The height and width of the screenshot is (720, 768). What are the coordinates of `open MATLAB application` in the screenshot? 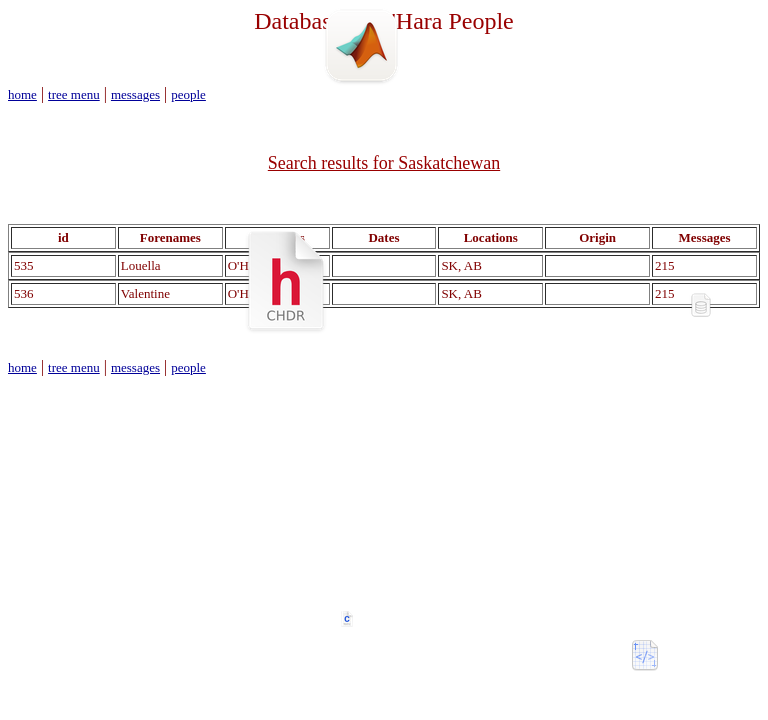 It's located at (361, 45).